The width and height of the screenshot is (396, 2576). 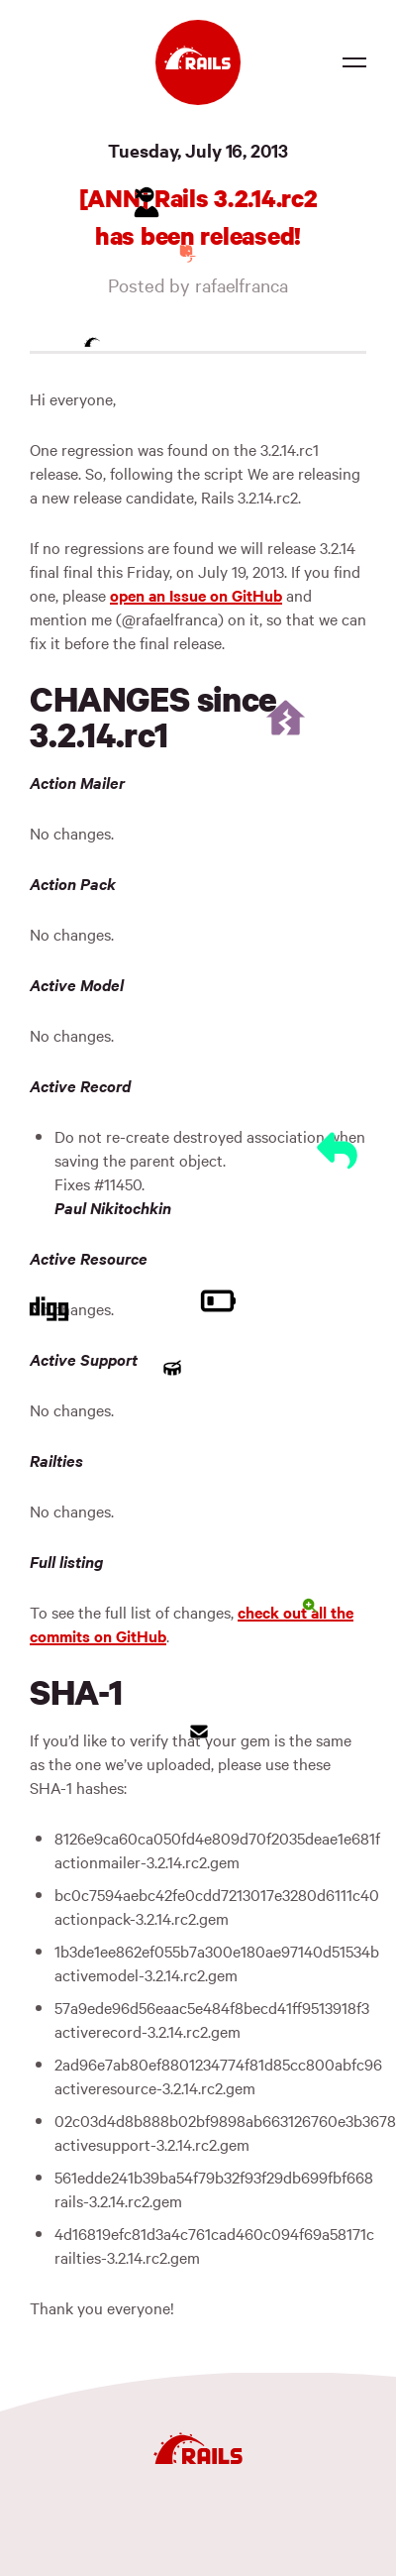 I want to click on reply to a message, so click(x=337, y=1151).